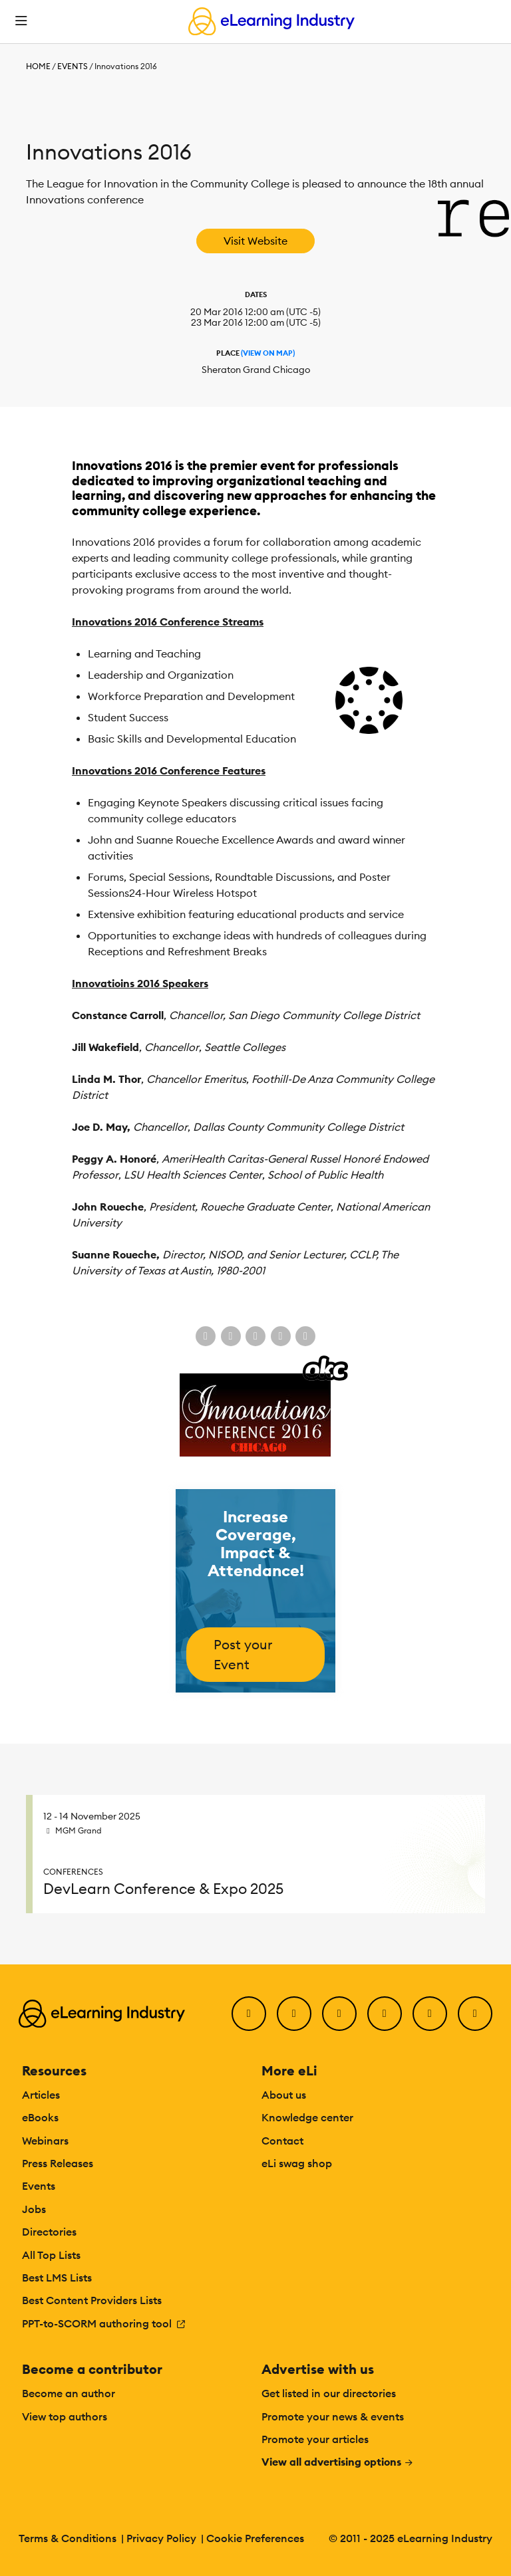  I want to click on open canvas learning management system, so click(369, 700).